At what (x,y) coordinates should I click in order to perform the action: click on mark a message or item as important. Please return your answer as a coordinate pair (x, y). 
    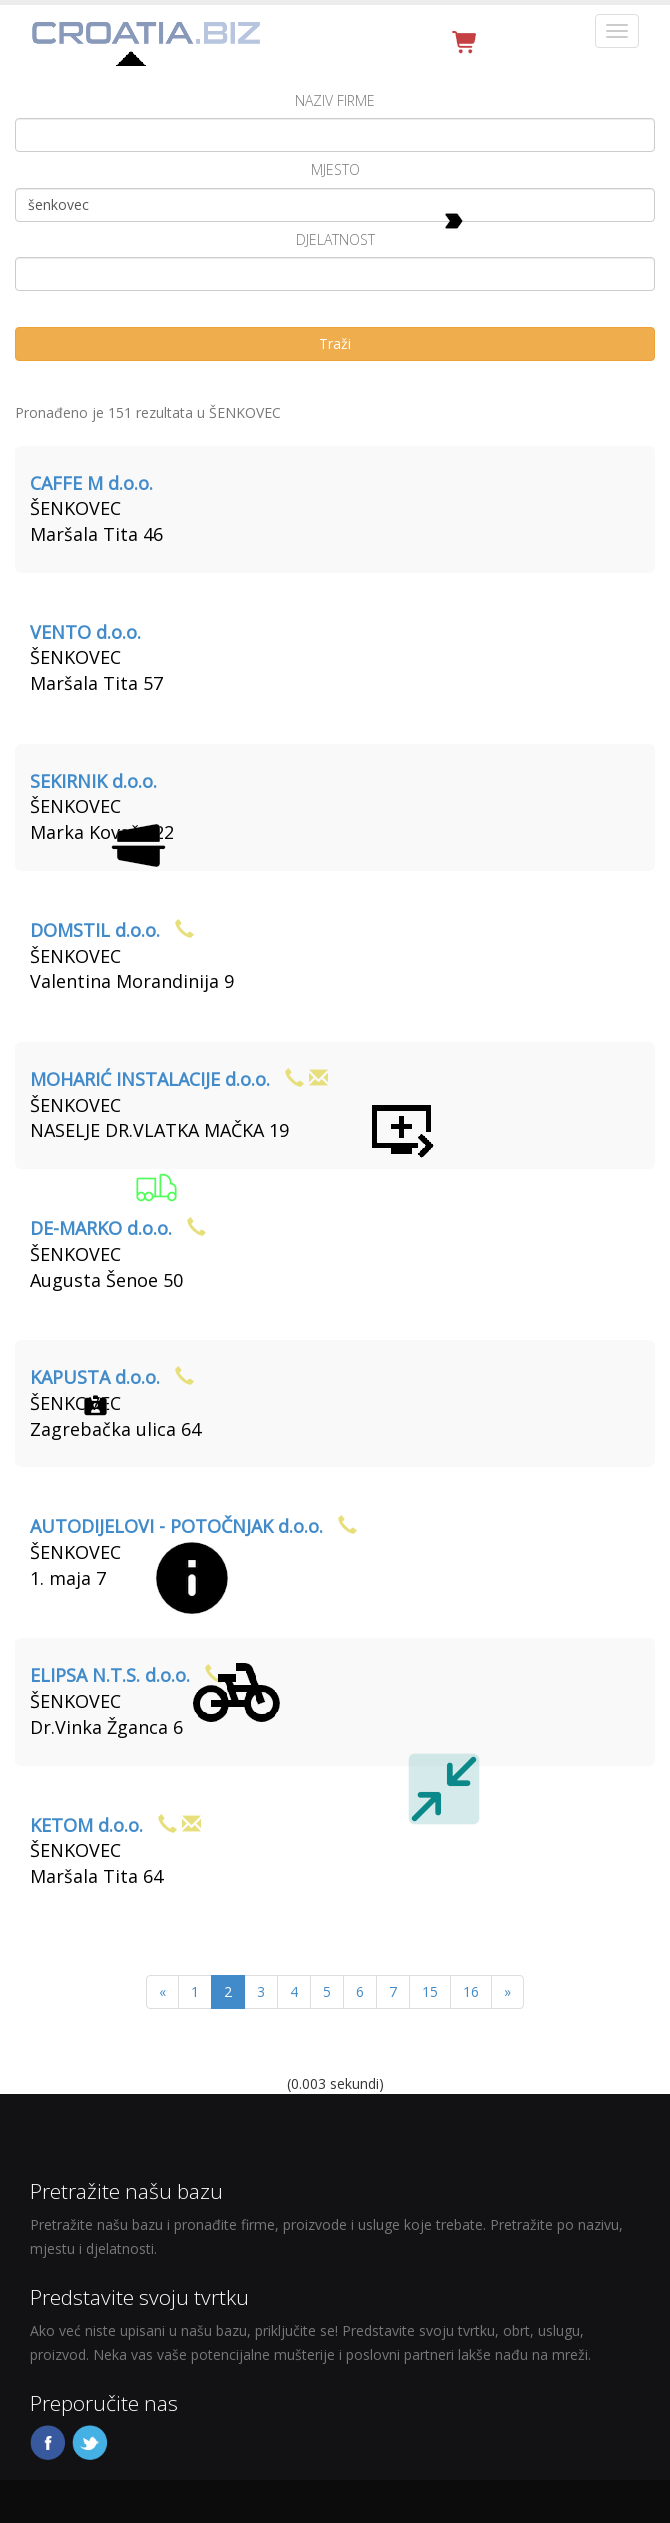
    Looking at the image, I should click on (453, 221).